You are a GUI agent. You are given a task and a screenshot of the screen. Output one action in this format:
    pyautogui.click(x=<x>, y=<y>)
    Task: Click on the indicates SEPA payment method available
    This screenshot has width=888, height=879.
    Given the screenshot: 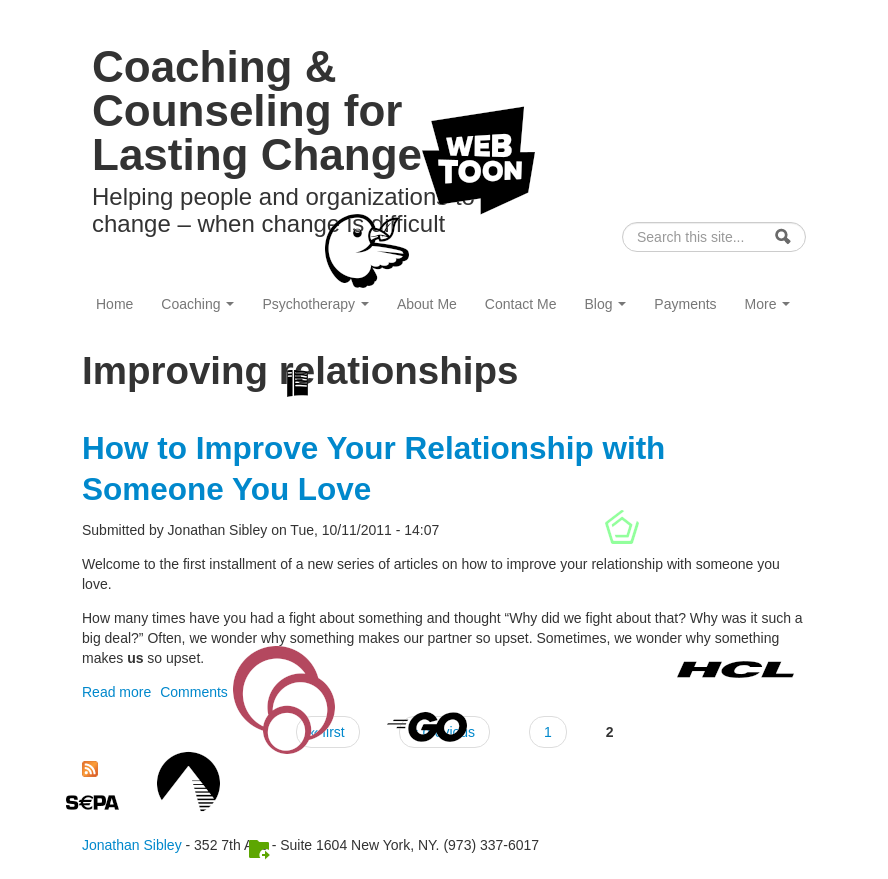 What is the action you would take?
    pyautogui.click(x=92, y=802)
    